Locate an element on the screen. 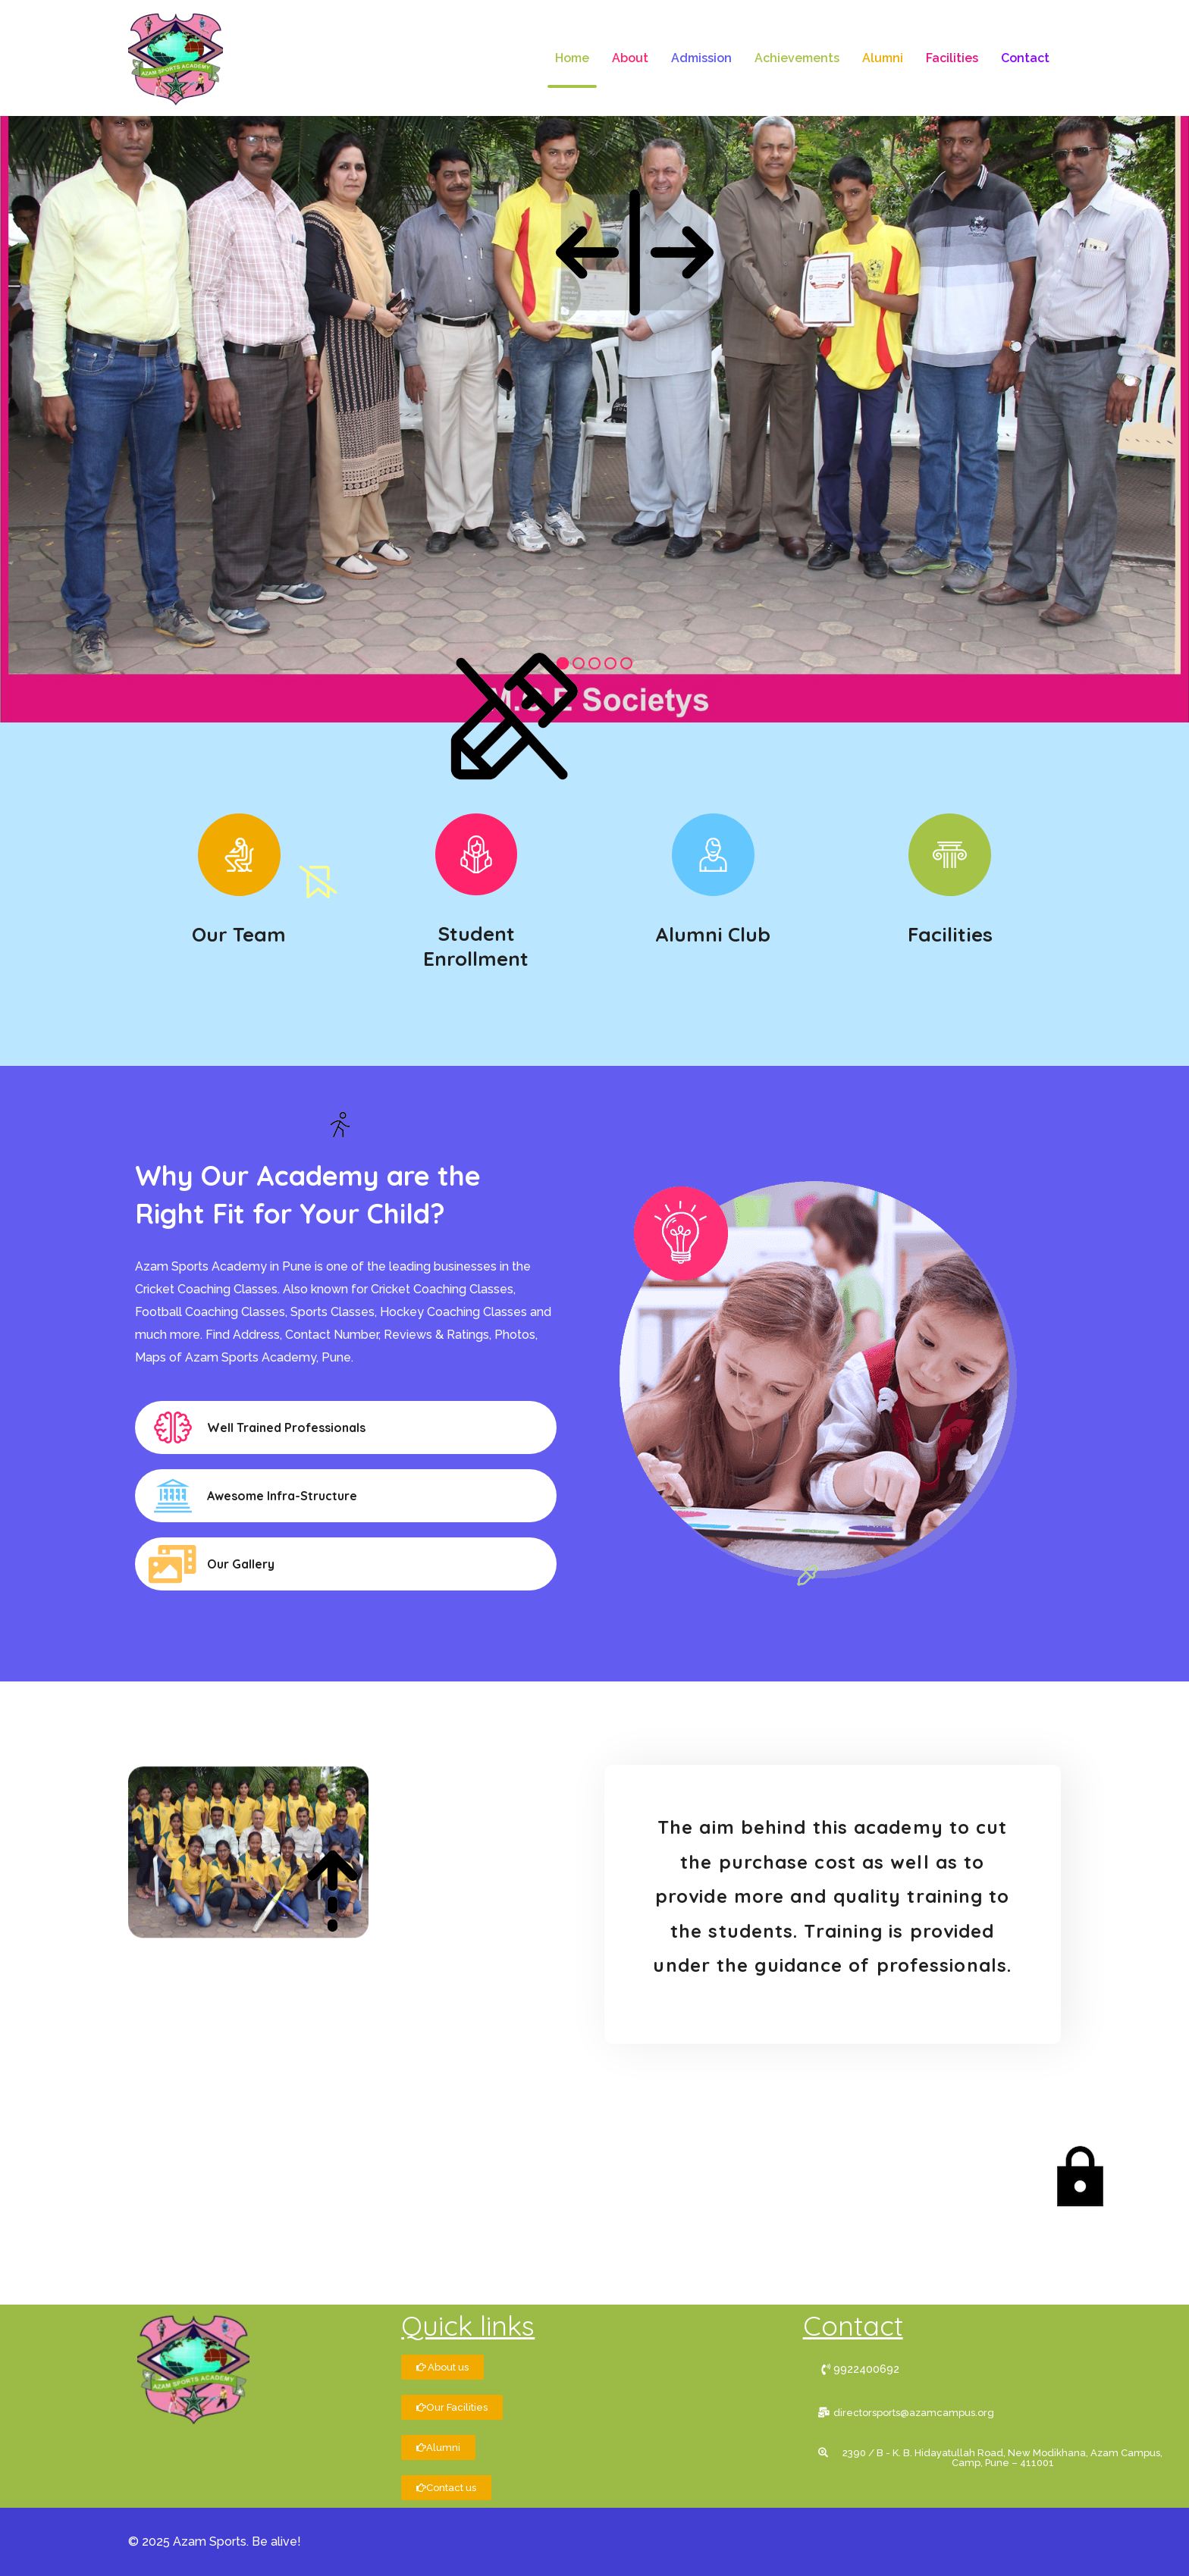 This screenshot has width=1189, height=2576. pick a color from the screen is located at coordinates (808, 1575).